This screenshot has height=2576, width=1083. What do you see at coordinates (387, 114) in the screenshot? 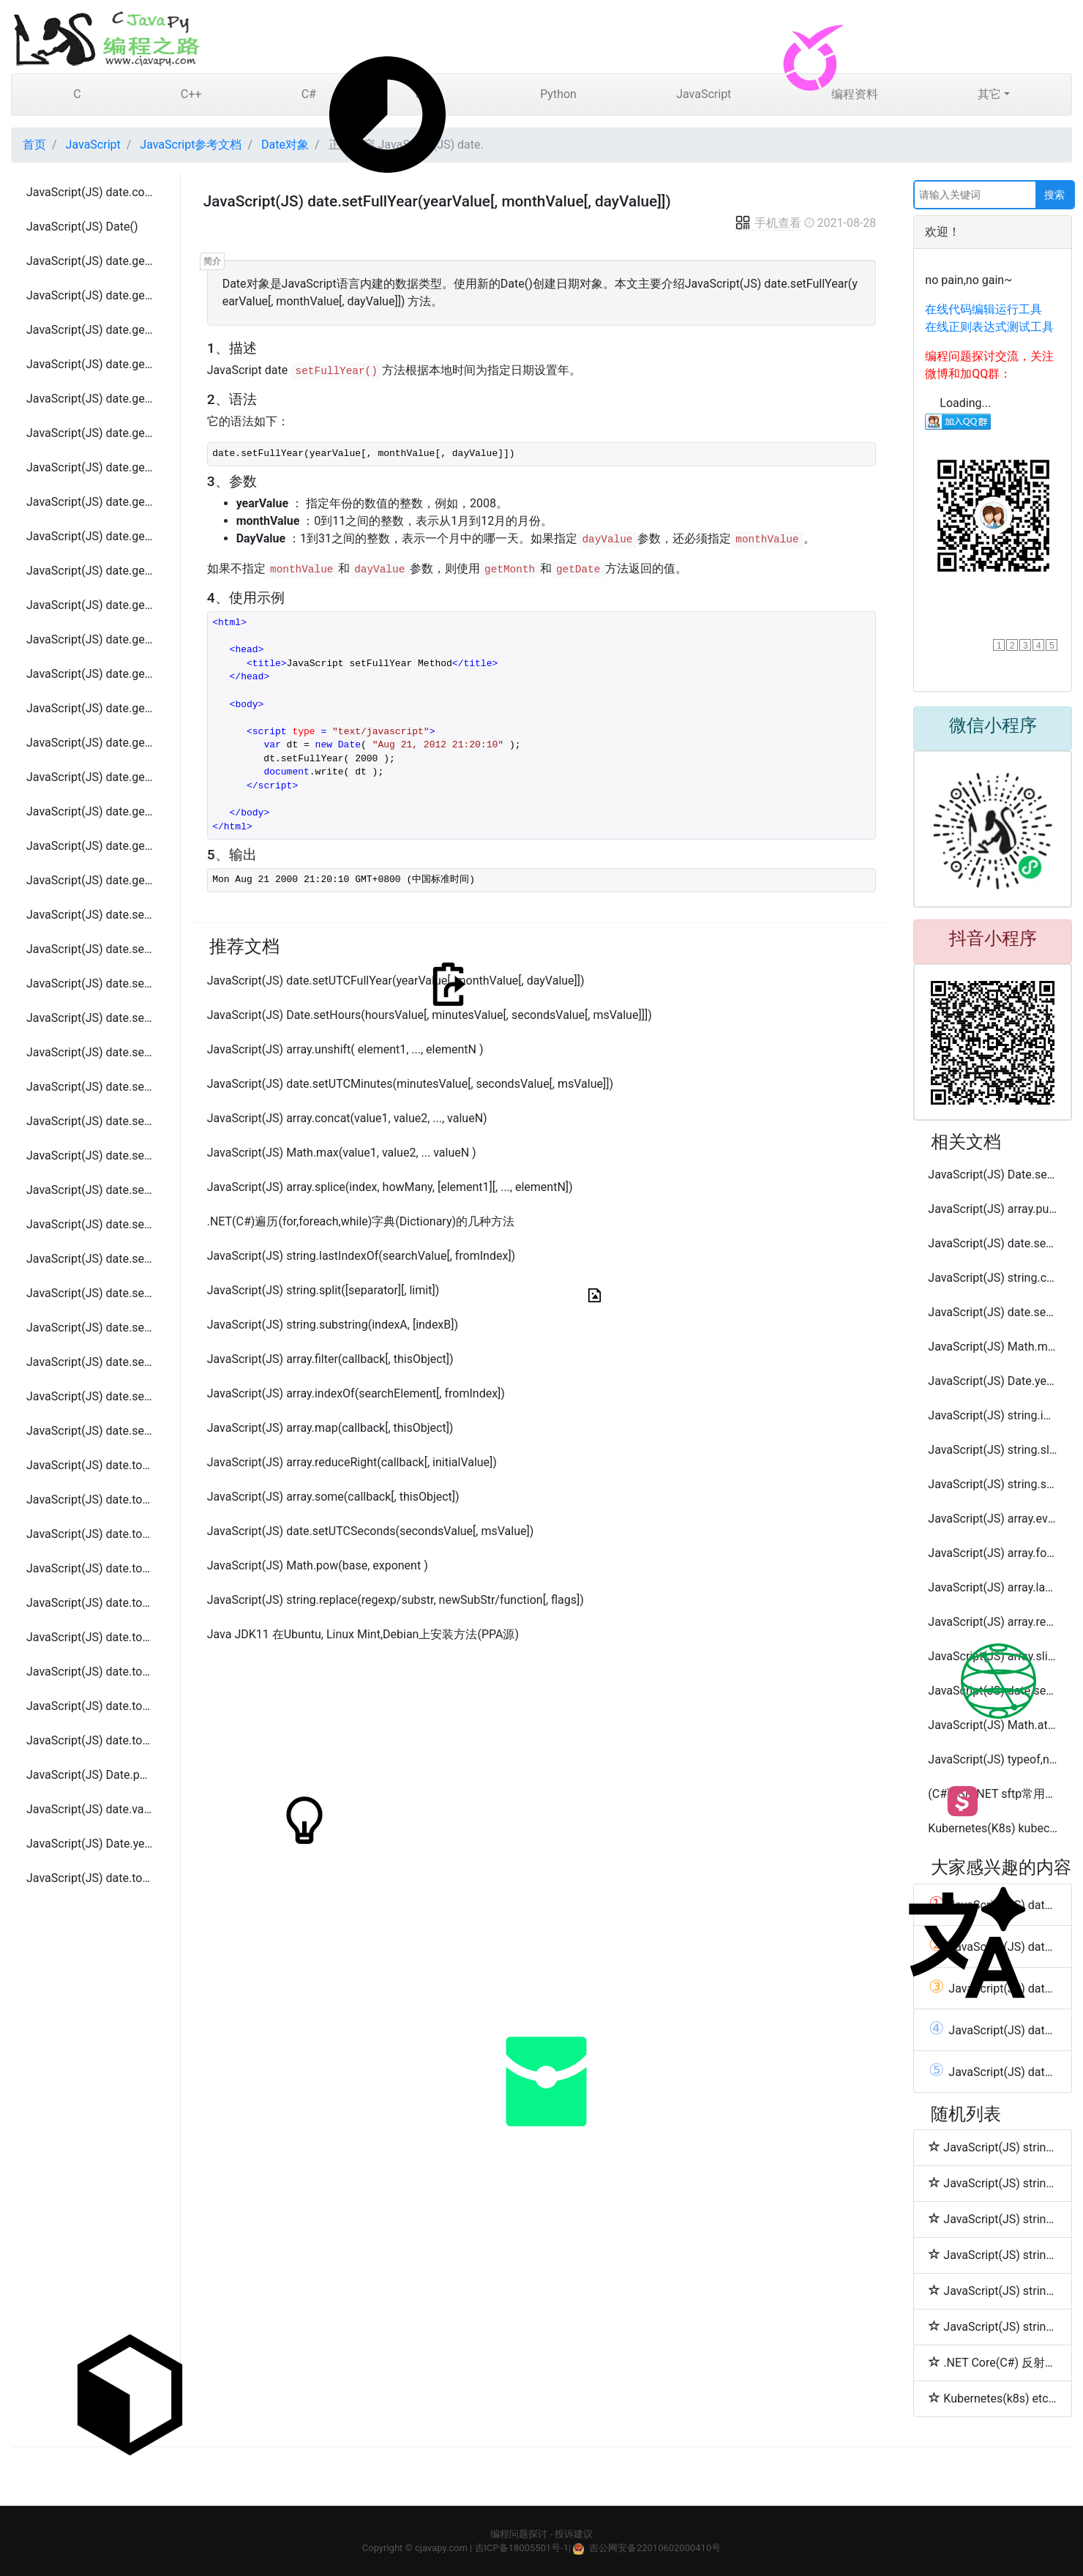
I see `indicates approximately 80% progress complete` at bounding box center [387, 114].